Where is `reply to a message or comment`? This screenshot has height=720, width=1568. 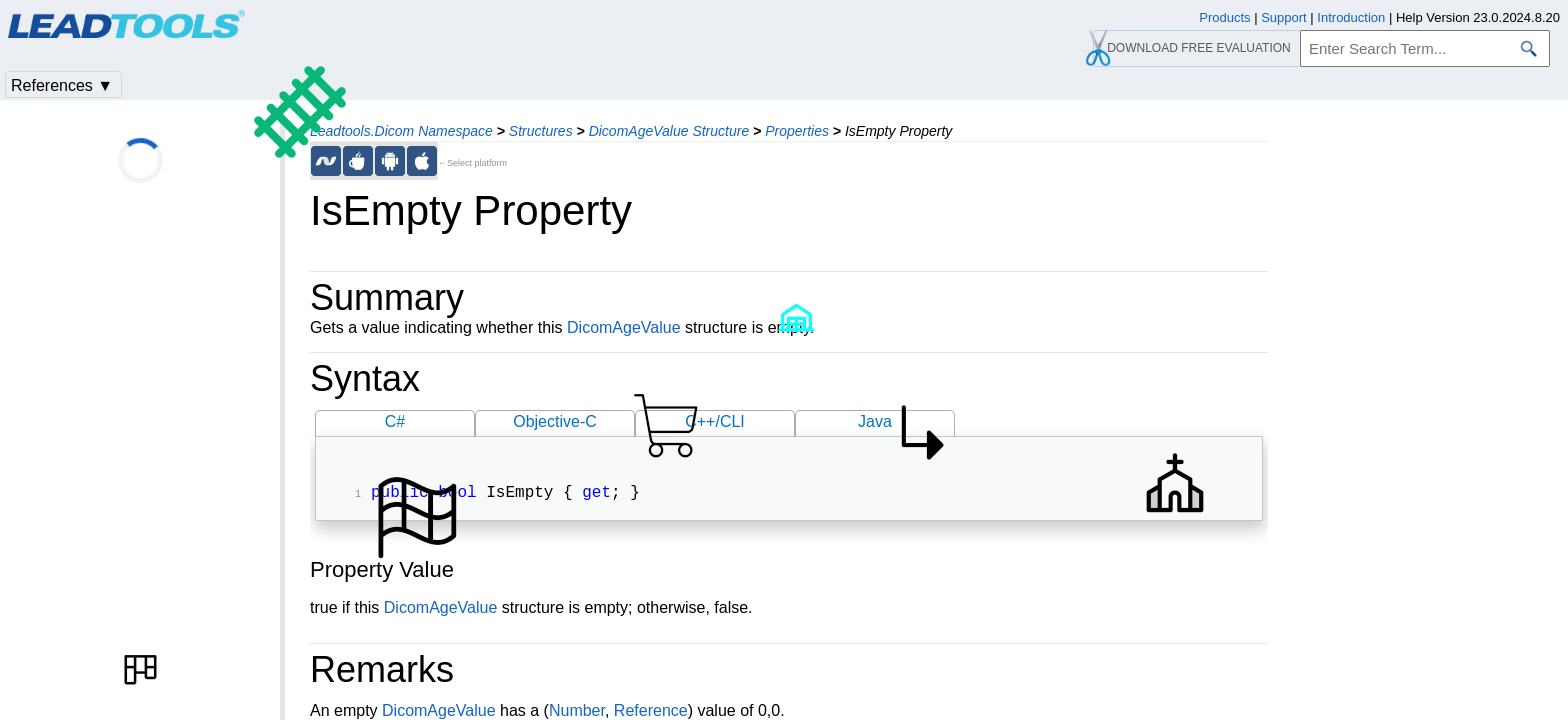
reply to a message or comment is located at coordinates (918, 432).